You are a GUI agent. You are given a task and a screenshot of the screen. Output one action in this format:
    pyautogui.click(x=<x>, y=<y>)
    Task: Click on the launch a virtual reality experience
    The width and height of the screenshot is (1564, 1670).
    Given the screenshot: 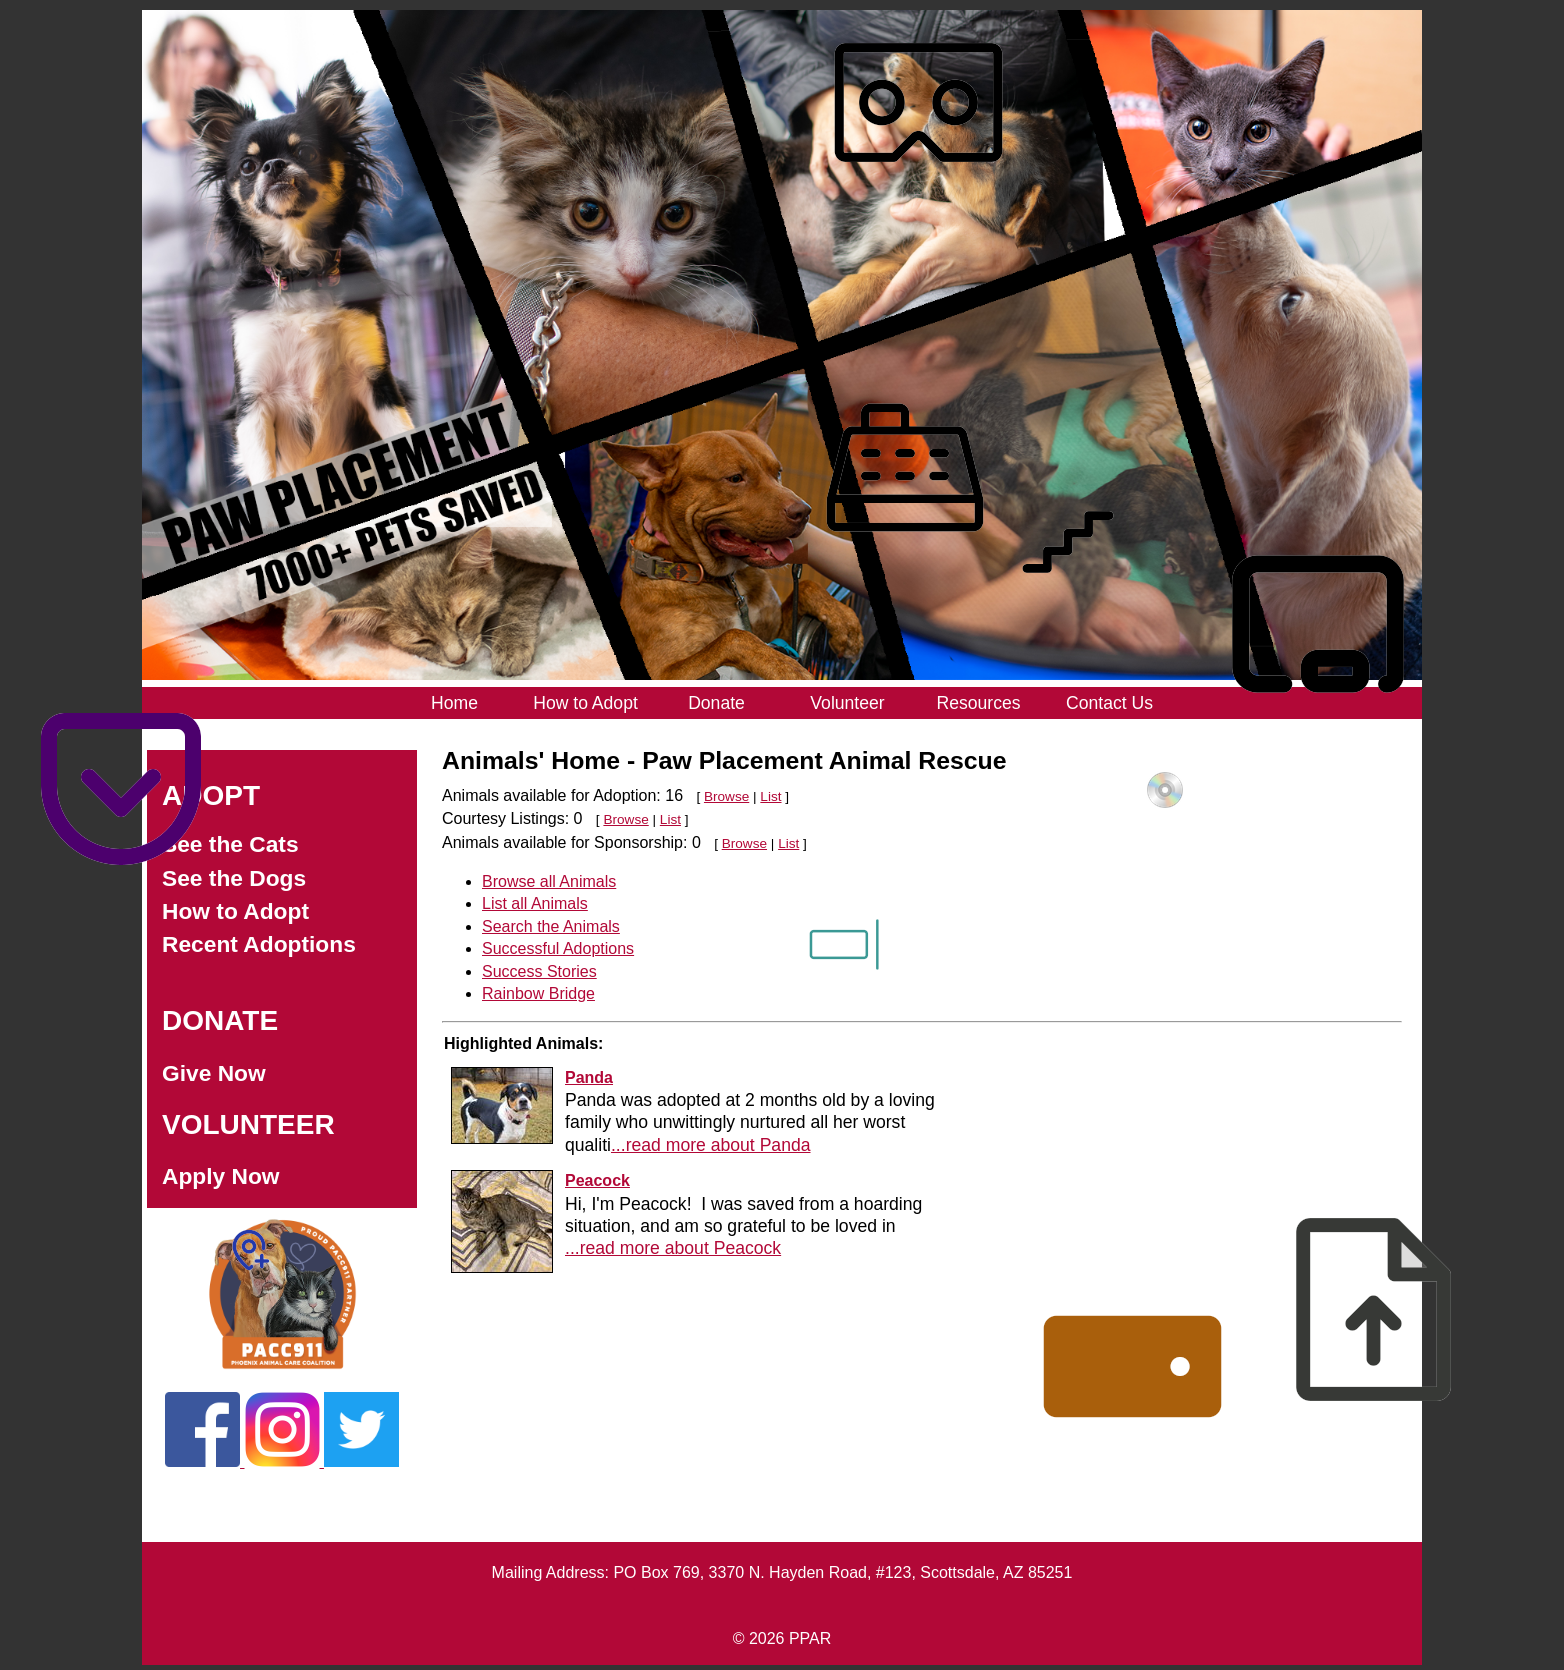 What is the action you would take?
    pyautogui.click(x=918, y=102)
    